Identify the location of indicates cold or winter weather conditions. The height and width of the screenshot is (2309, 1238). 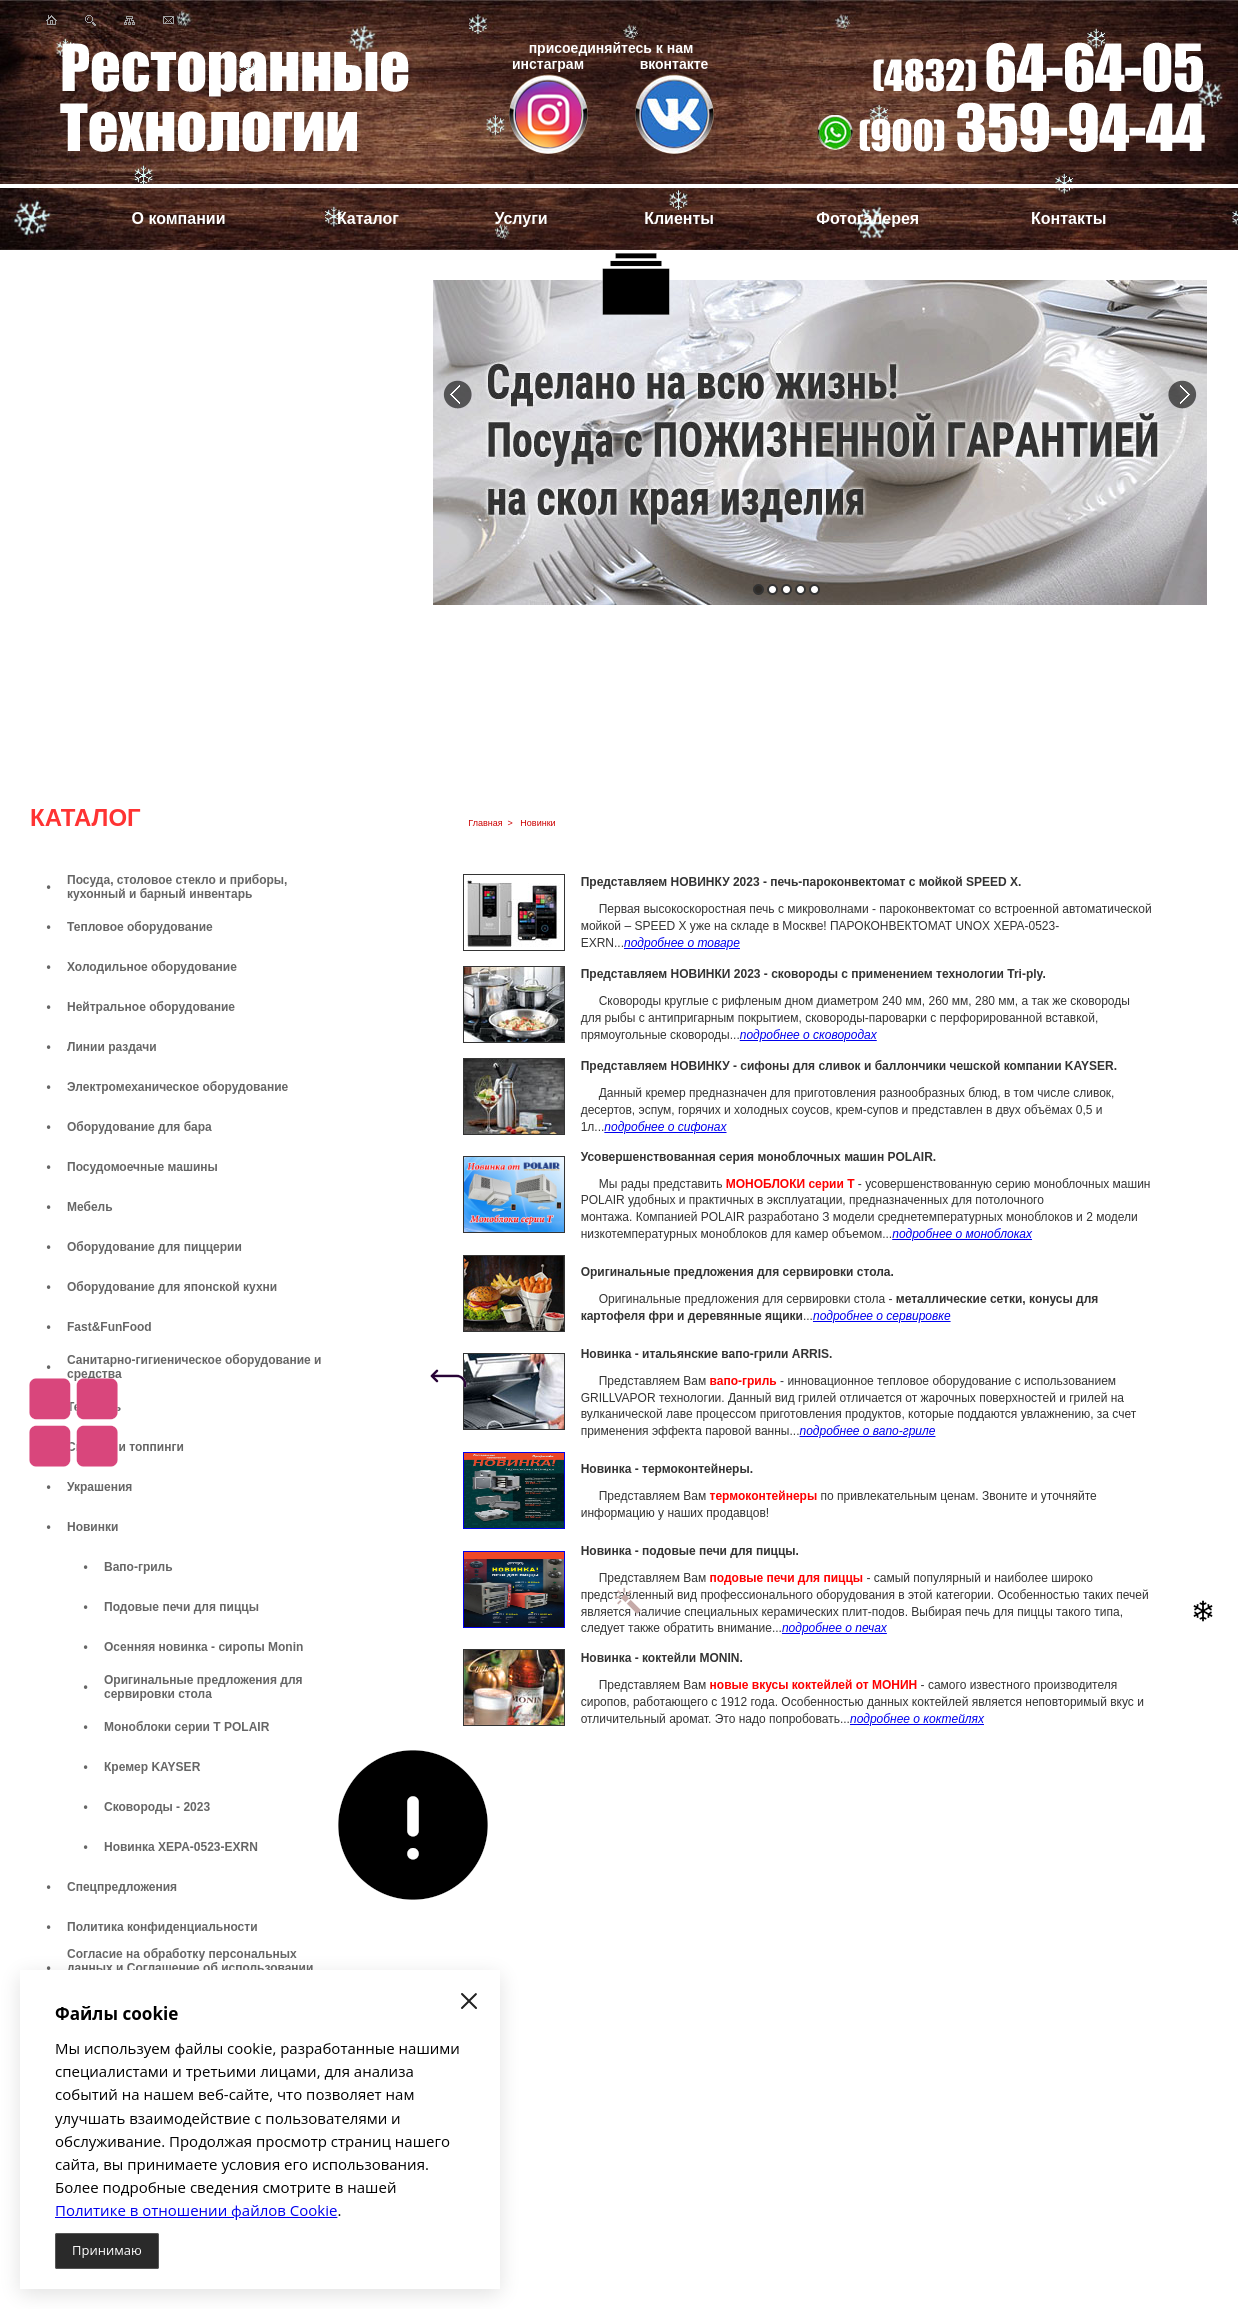
(1203, 1611).